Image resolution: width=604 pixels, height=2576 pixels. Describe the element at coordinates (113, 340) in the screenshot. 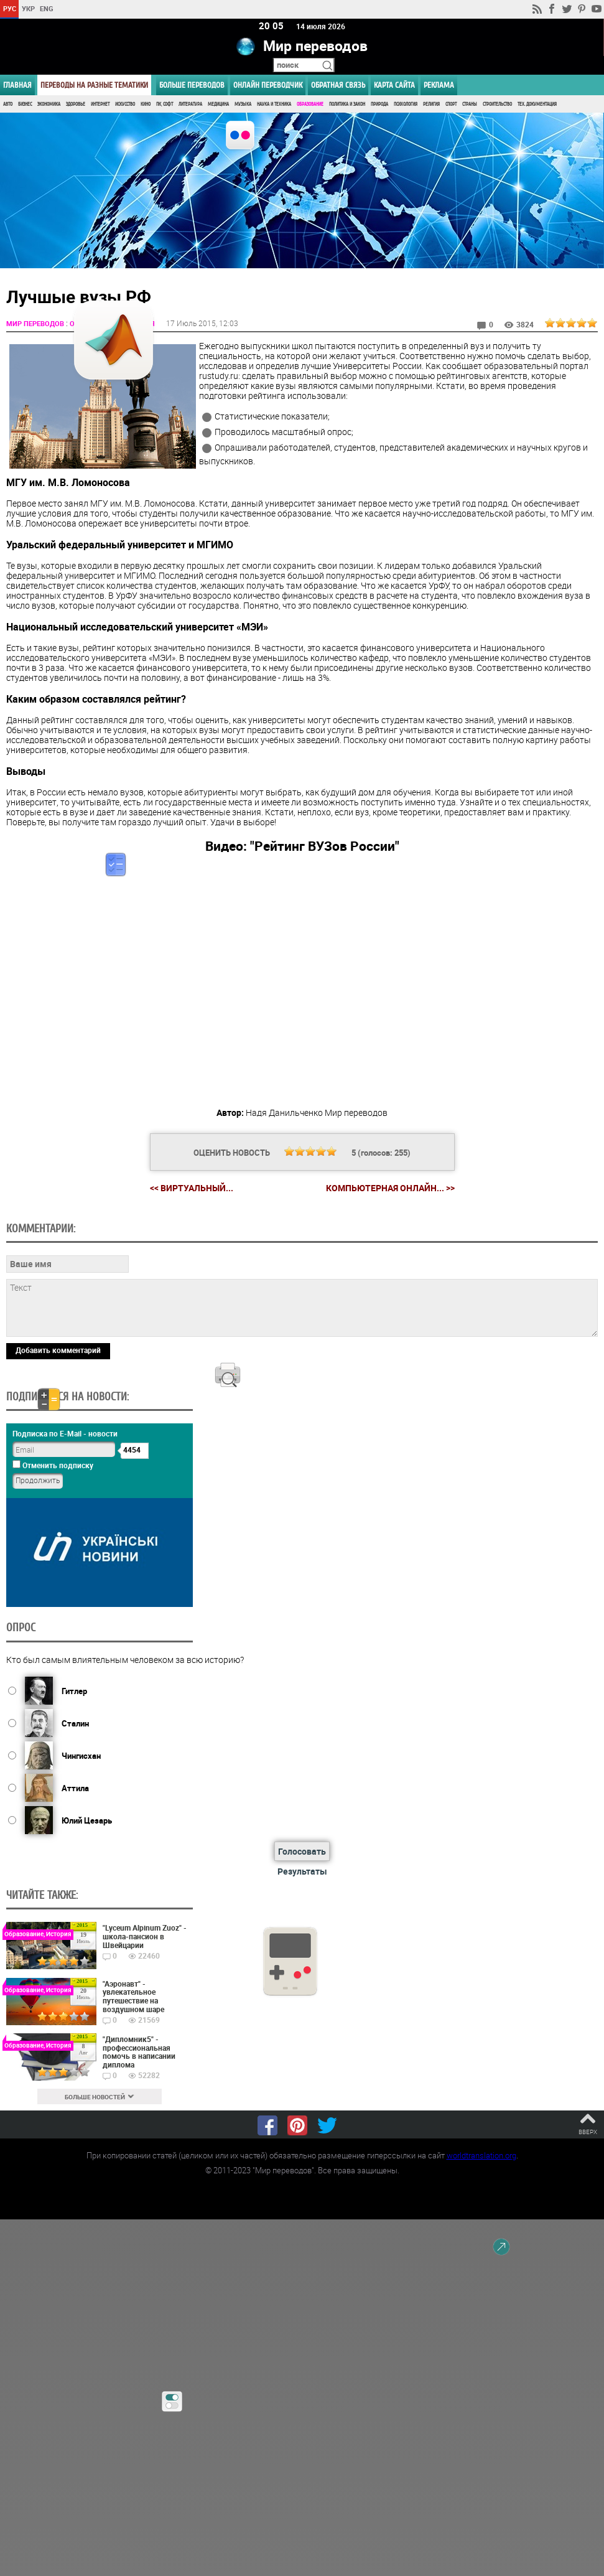

I see `open MATLAB application` at that location.